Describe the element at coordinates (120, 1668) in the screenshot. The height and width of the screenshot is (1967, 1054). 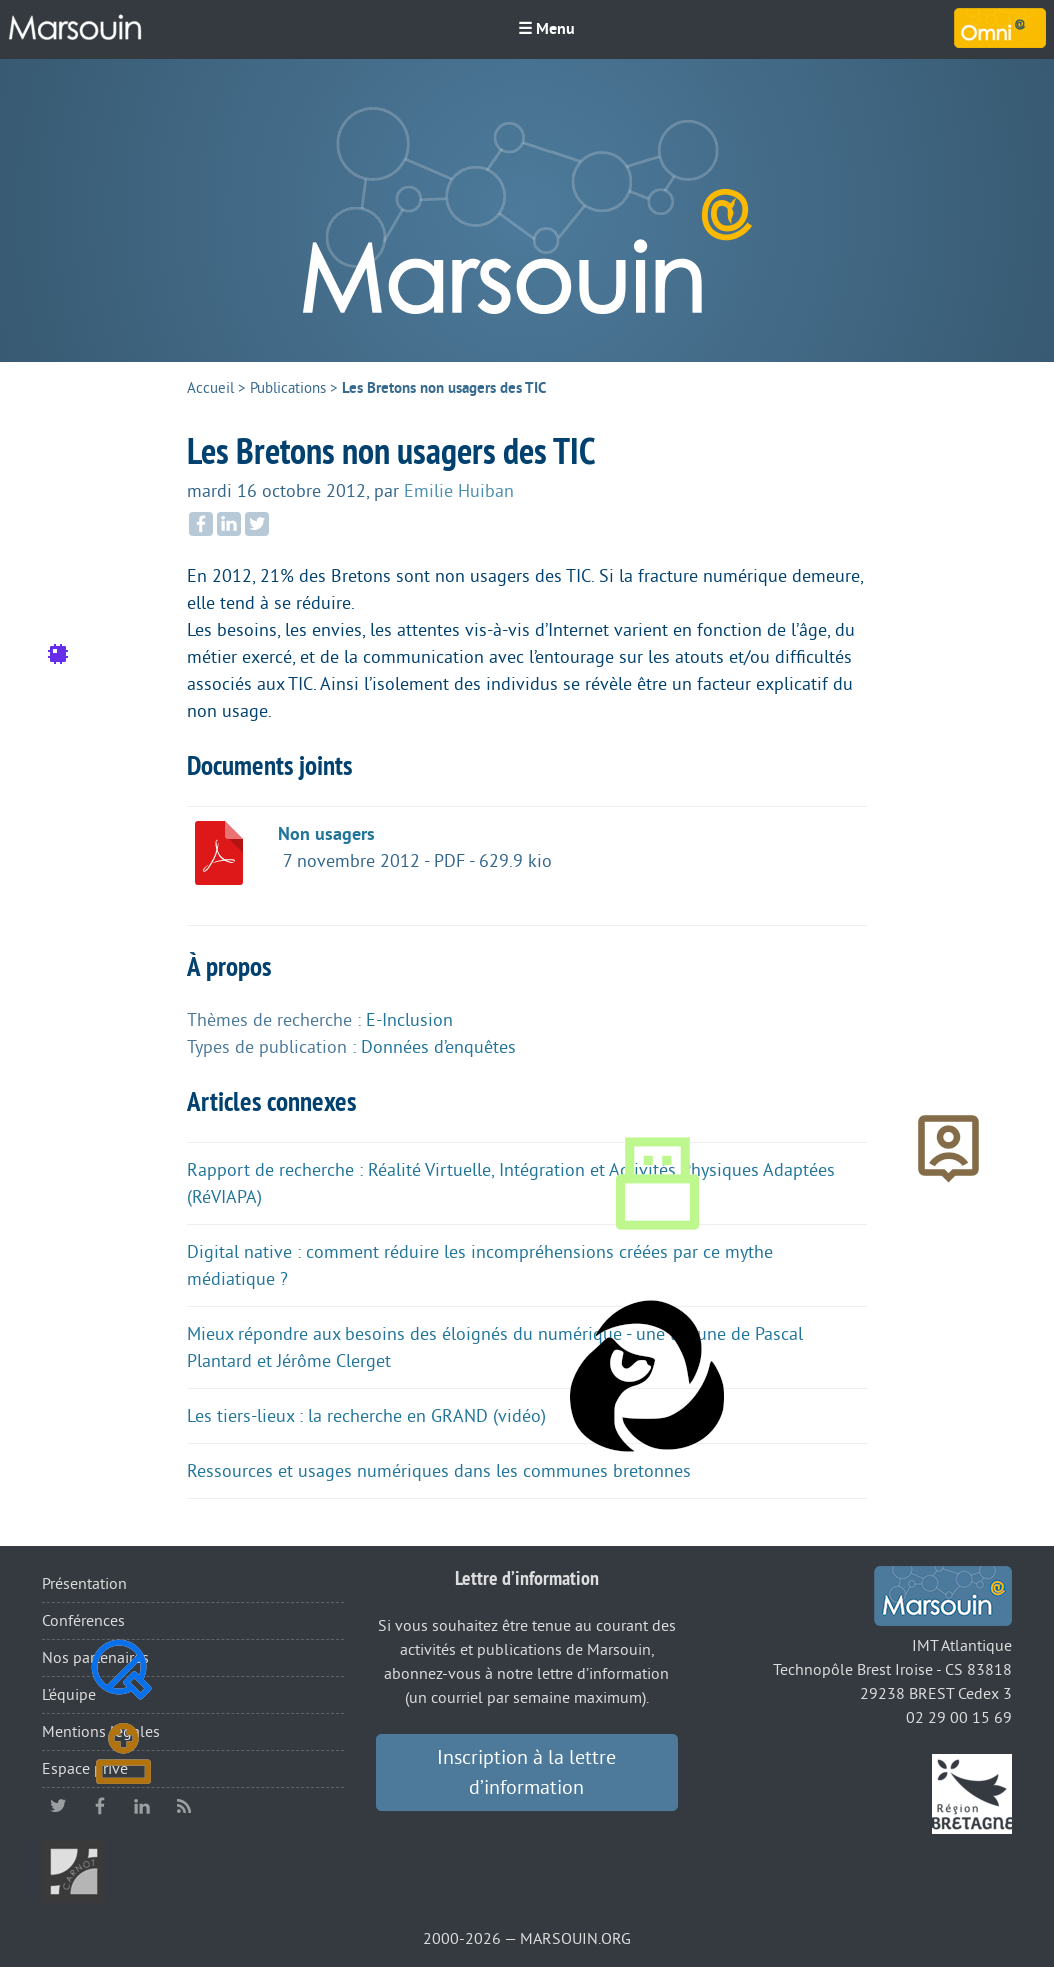
I see `access ping pong or table tennis game` at that location.